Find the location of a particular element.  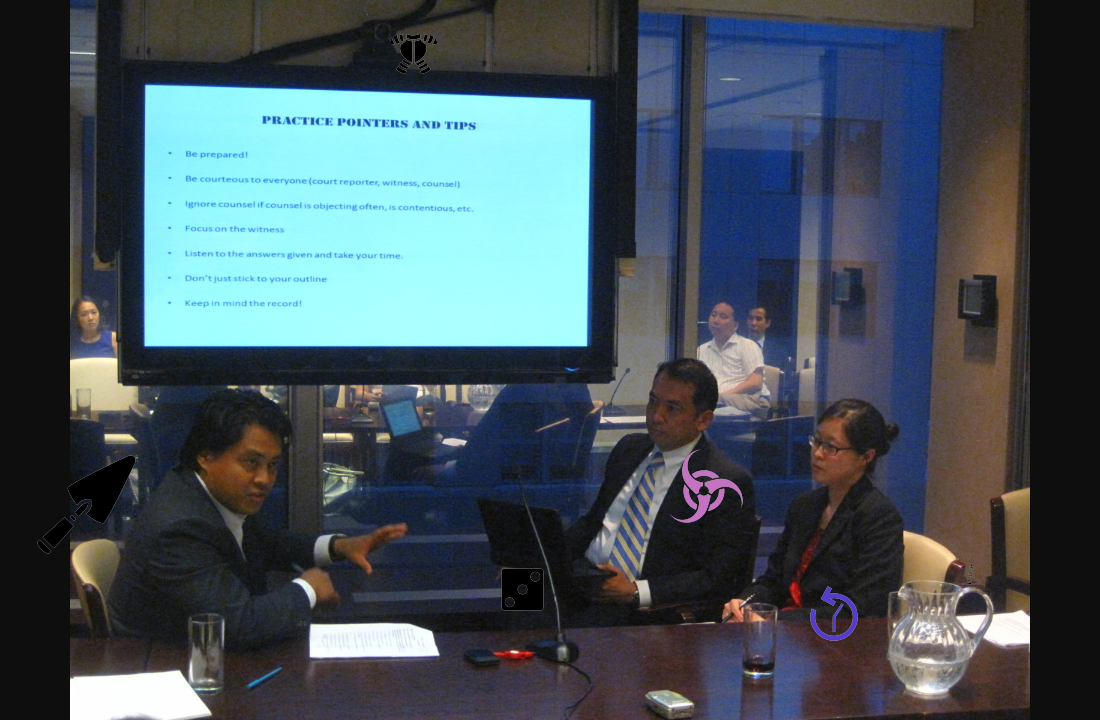

activate health regeneration ability is located at coordinates (706, 486).